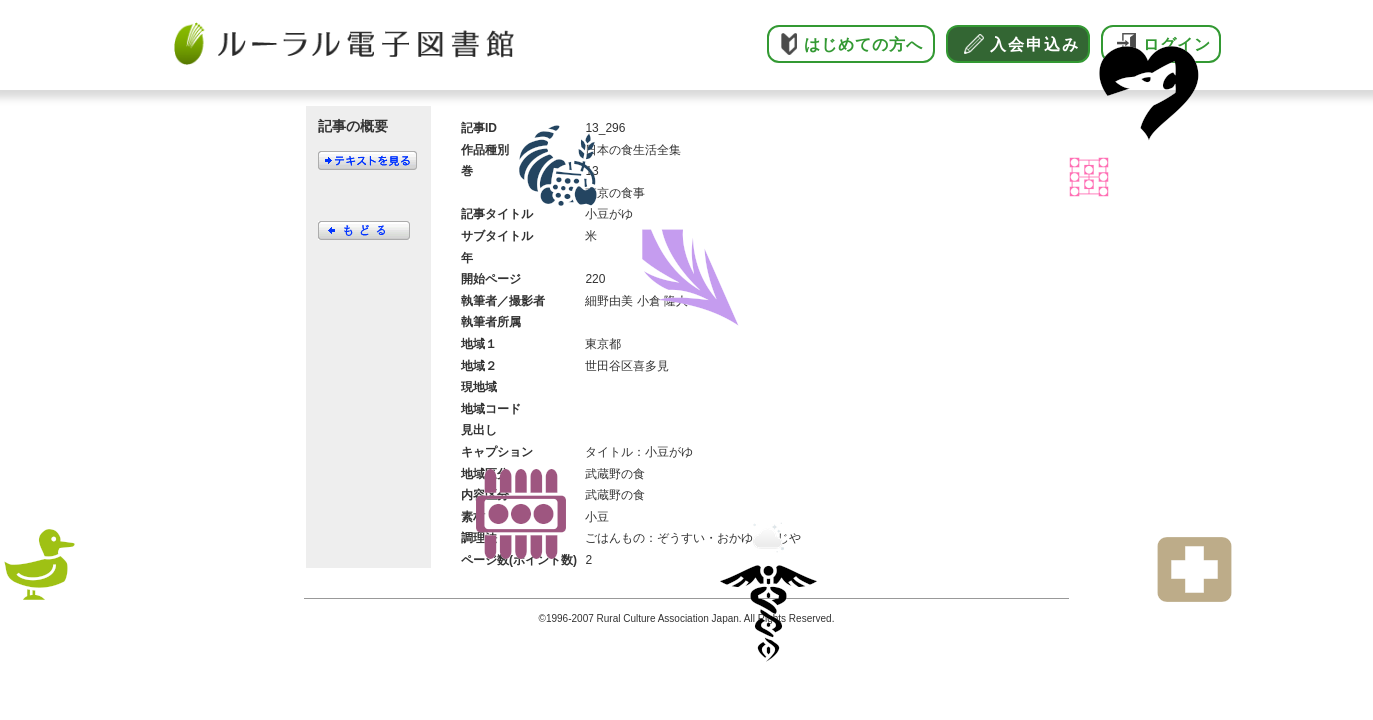 The width and height of the screenshot is (1373, 720). What do you see at coordinates (1089, 177) in the screenshot?
I see `abstract grid or pattern layout selector` at bounding box center [1089, 177].